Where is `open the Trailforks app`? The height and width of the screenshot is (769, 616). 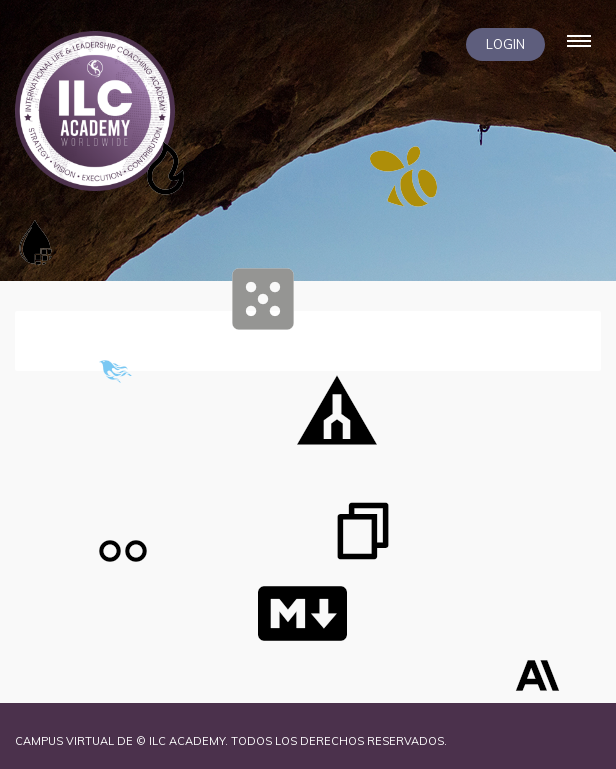
open the Trailforks app is located at coordinates (337, 410).